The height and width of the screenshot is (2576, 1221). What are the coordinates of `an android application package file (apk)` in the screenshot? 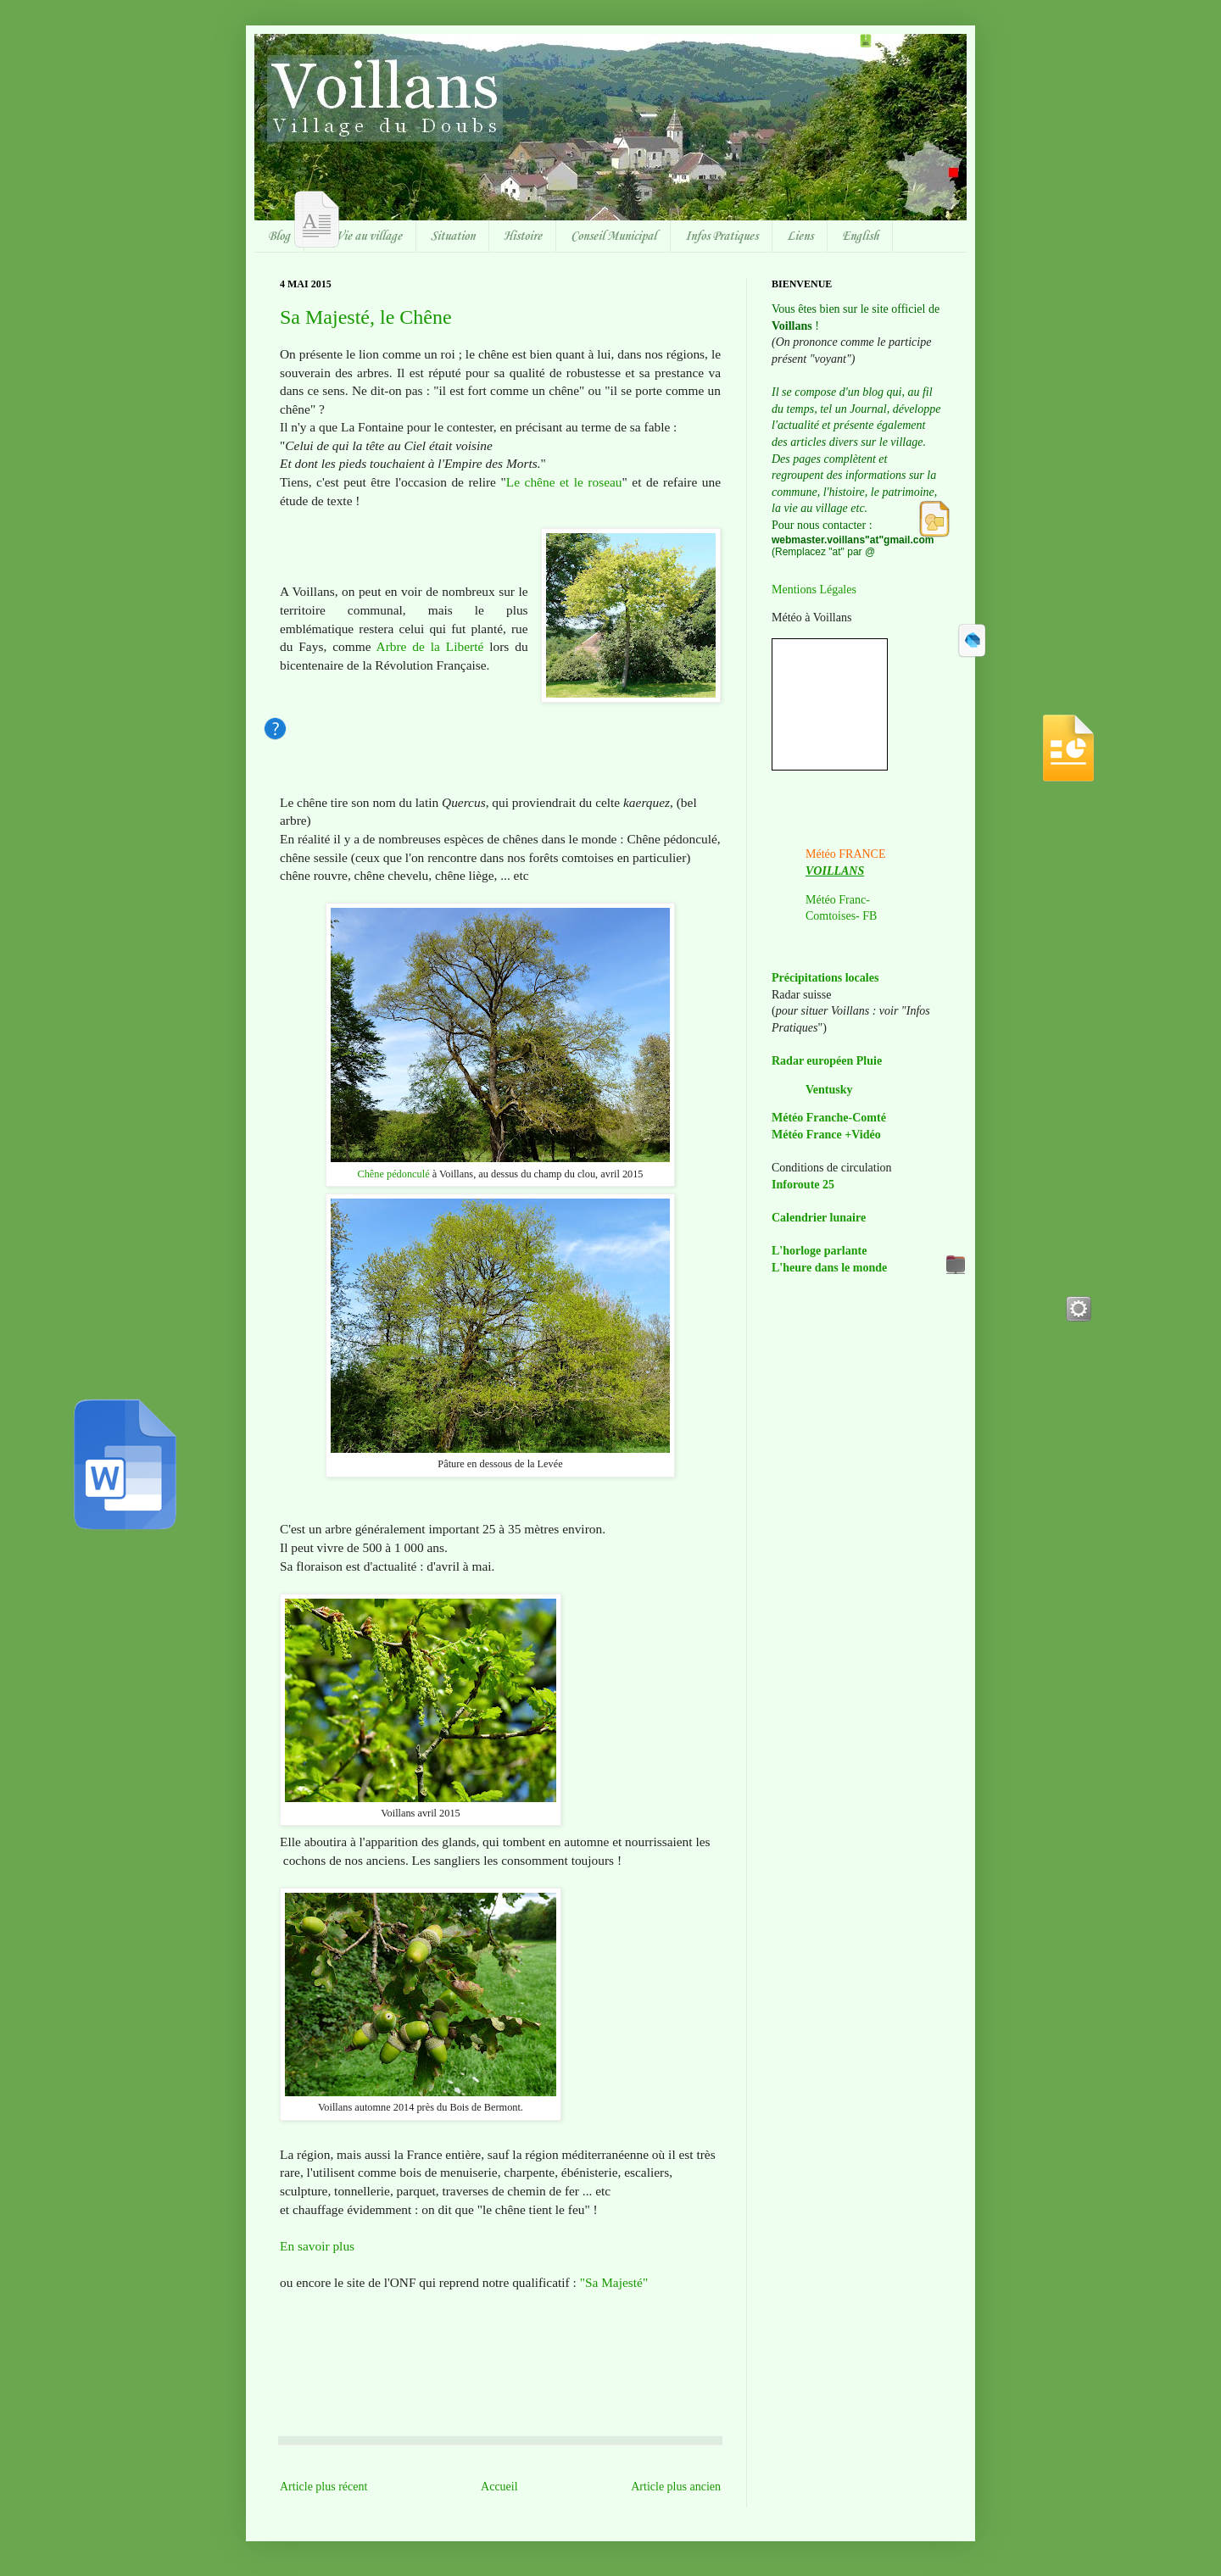 It's located at (866, 41).